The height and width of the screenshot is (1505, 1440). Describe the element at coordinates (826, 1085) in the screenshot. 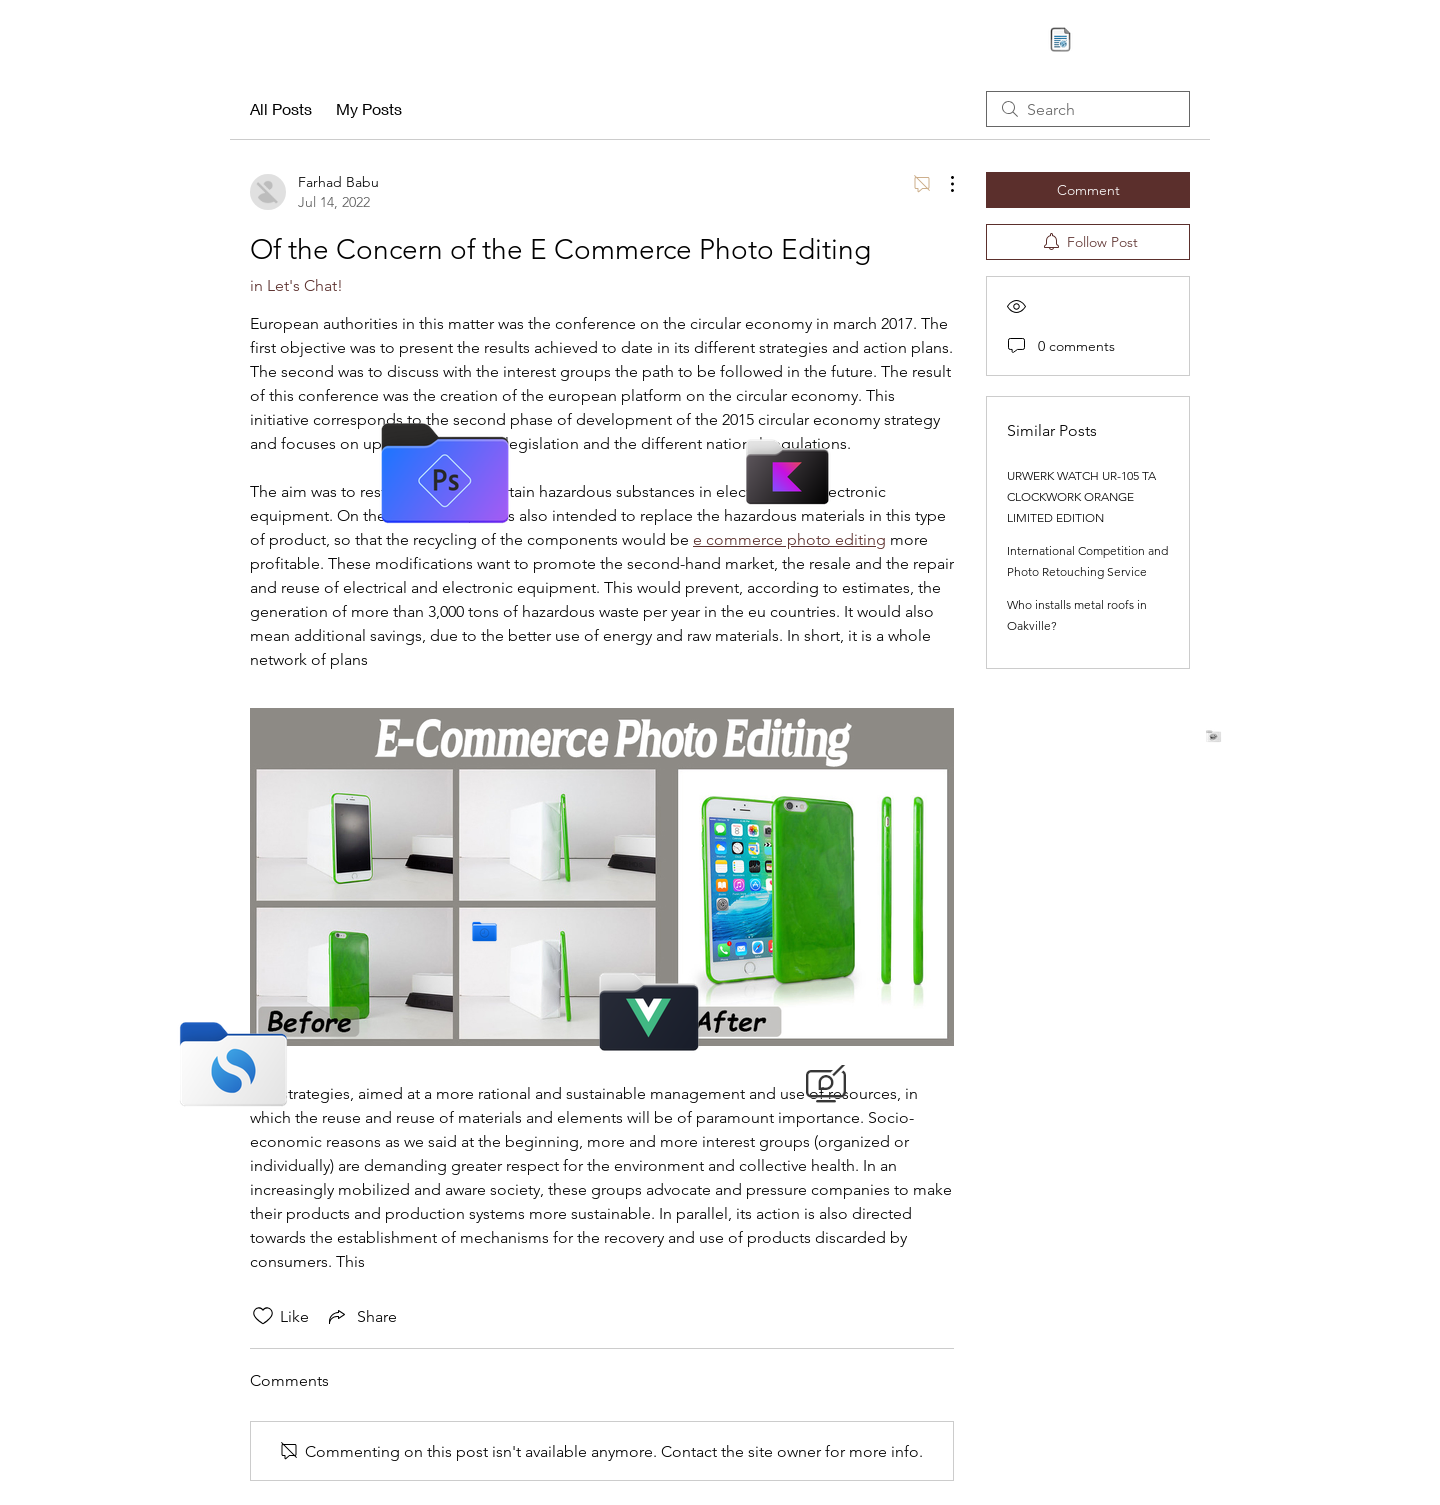

I see `access display appearance settings` at that location.